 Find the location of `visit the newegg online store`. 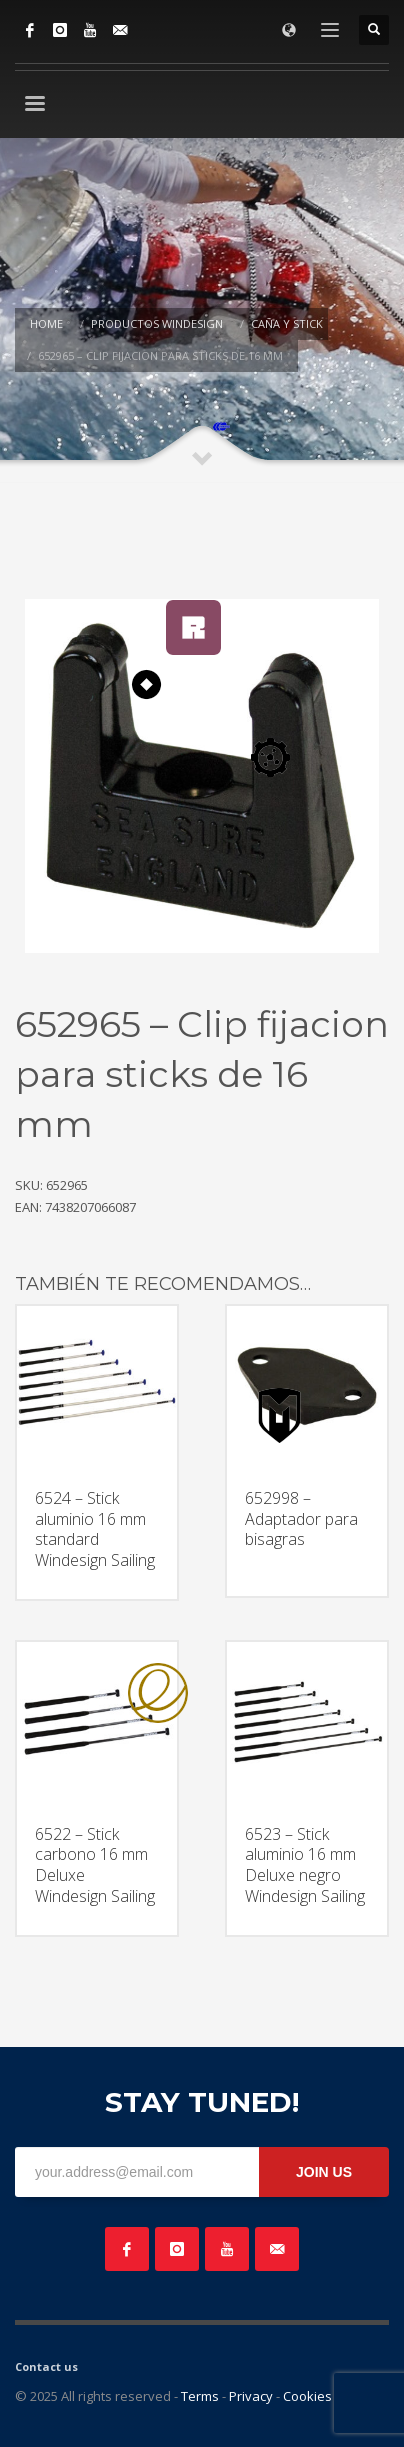

visit the newegg online store is located at coordinates (221, 426).